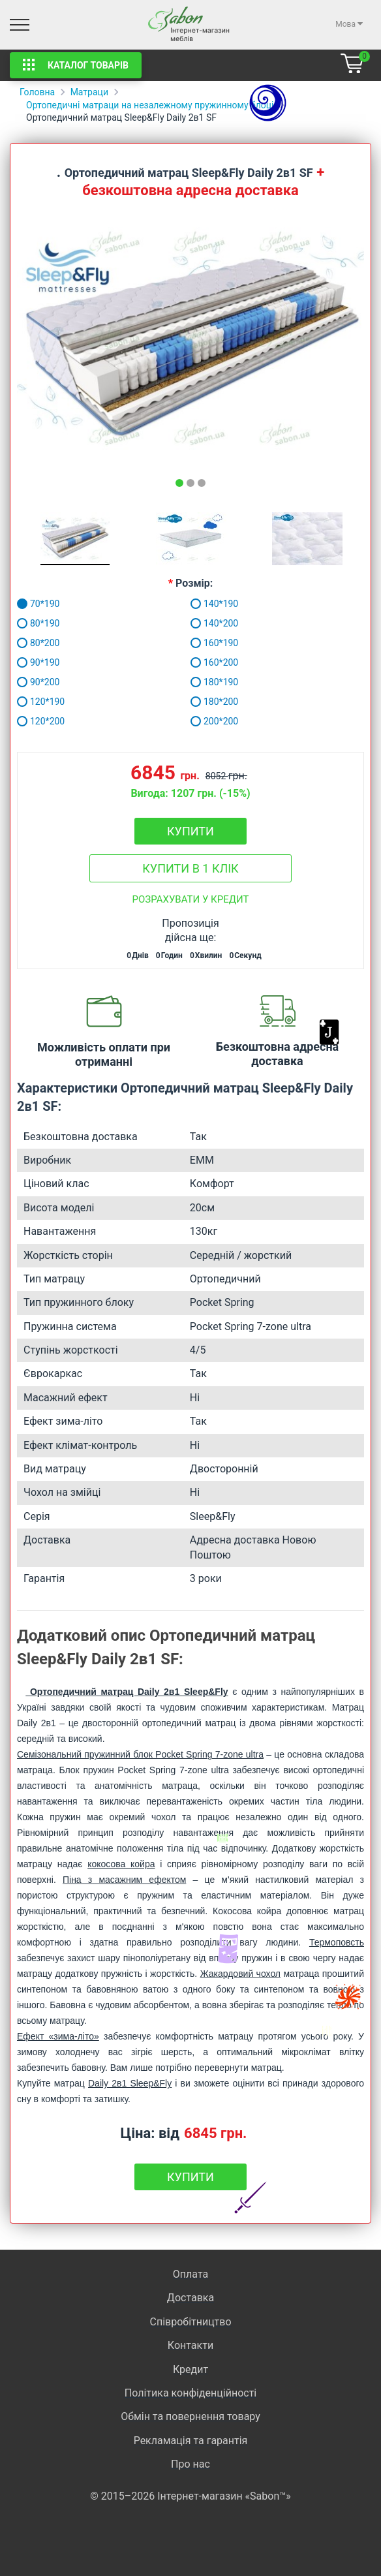  Describe the element at coordinates (329, 1032) in the screenshot. I see `jack of clubs playing card` at that location.